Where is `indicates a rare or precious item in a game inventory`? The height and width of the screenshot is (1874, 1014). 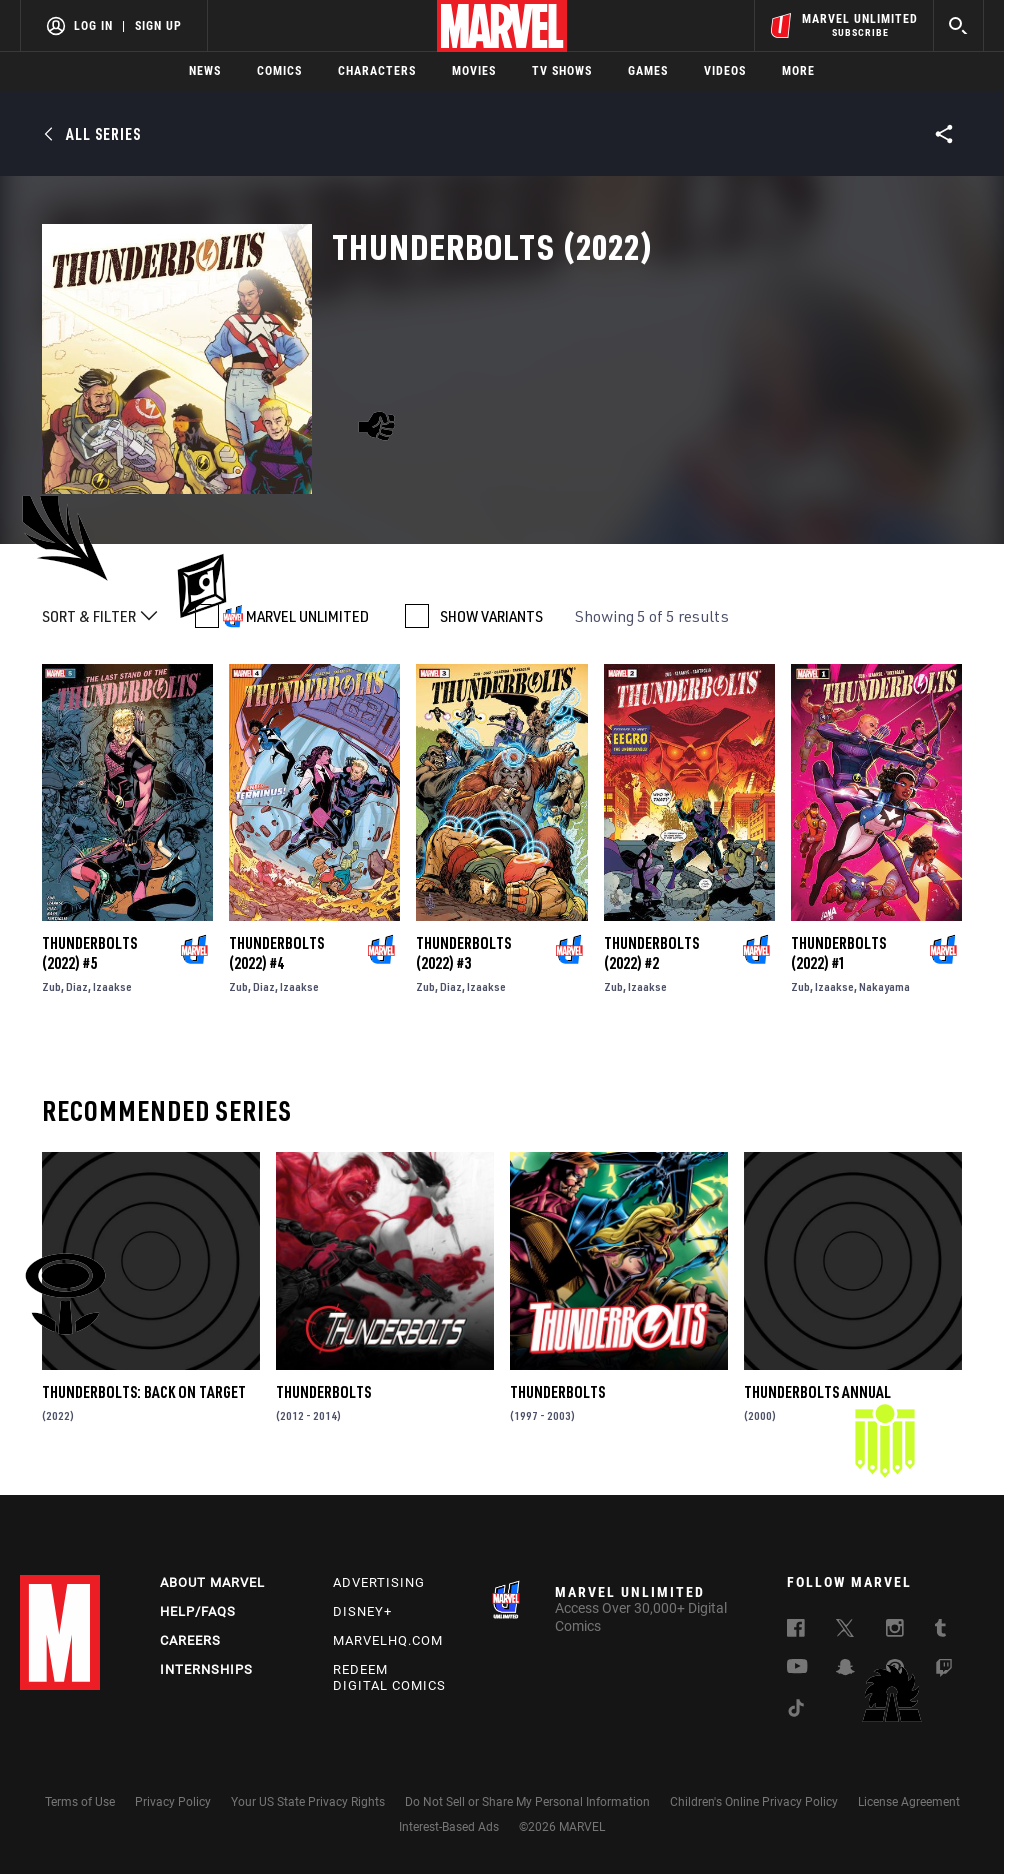 indicates a rare or precious item in a game inventory is located at coordinates (202, 586).